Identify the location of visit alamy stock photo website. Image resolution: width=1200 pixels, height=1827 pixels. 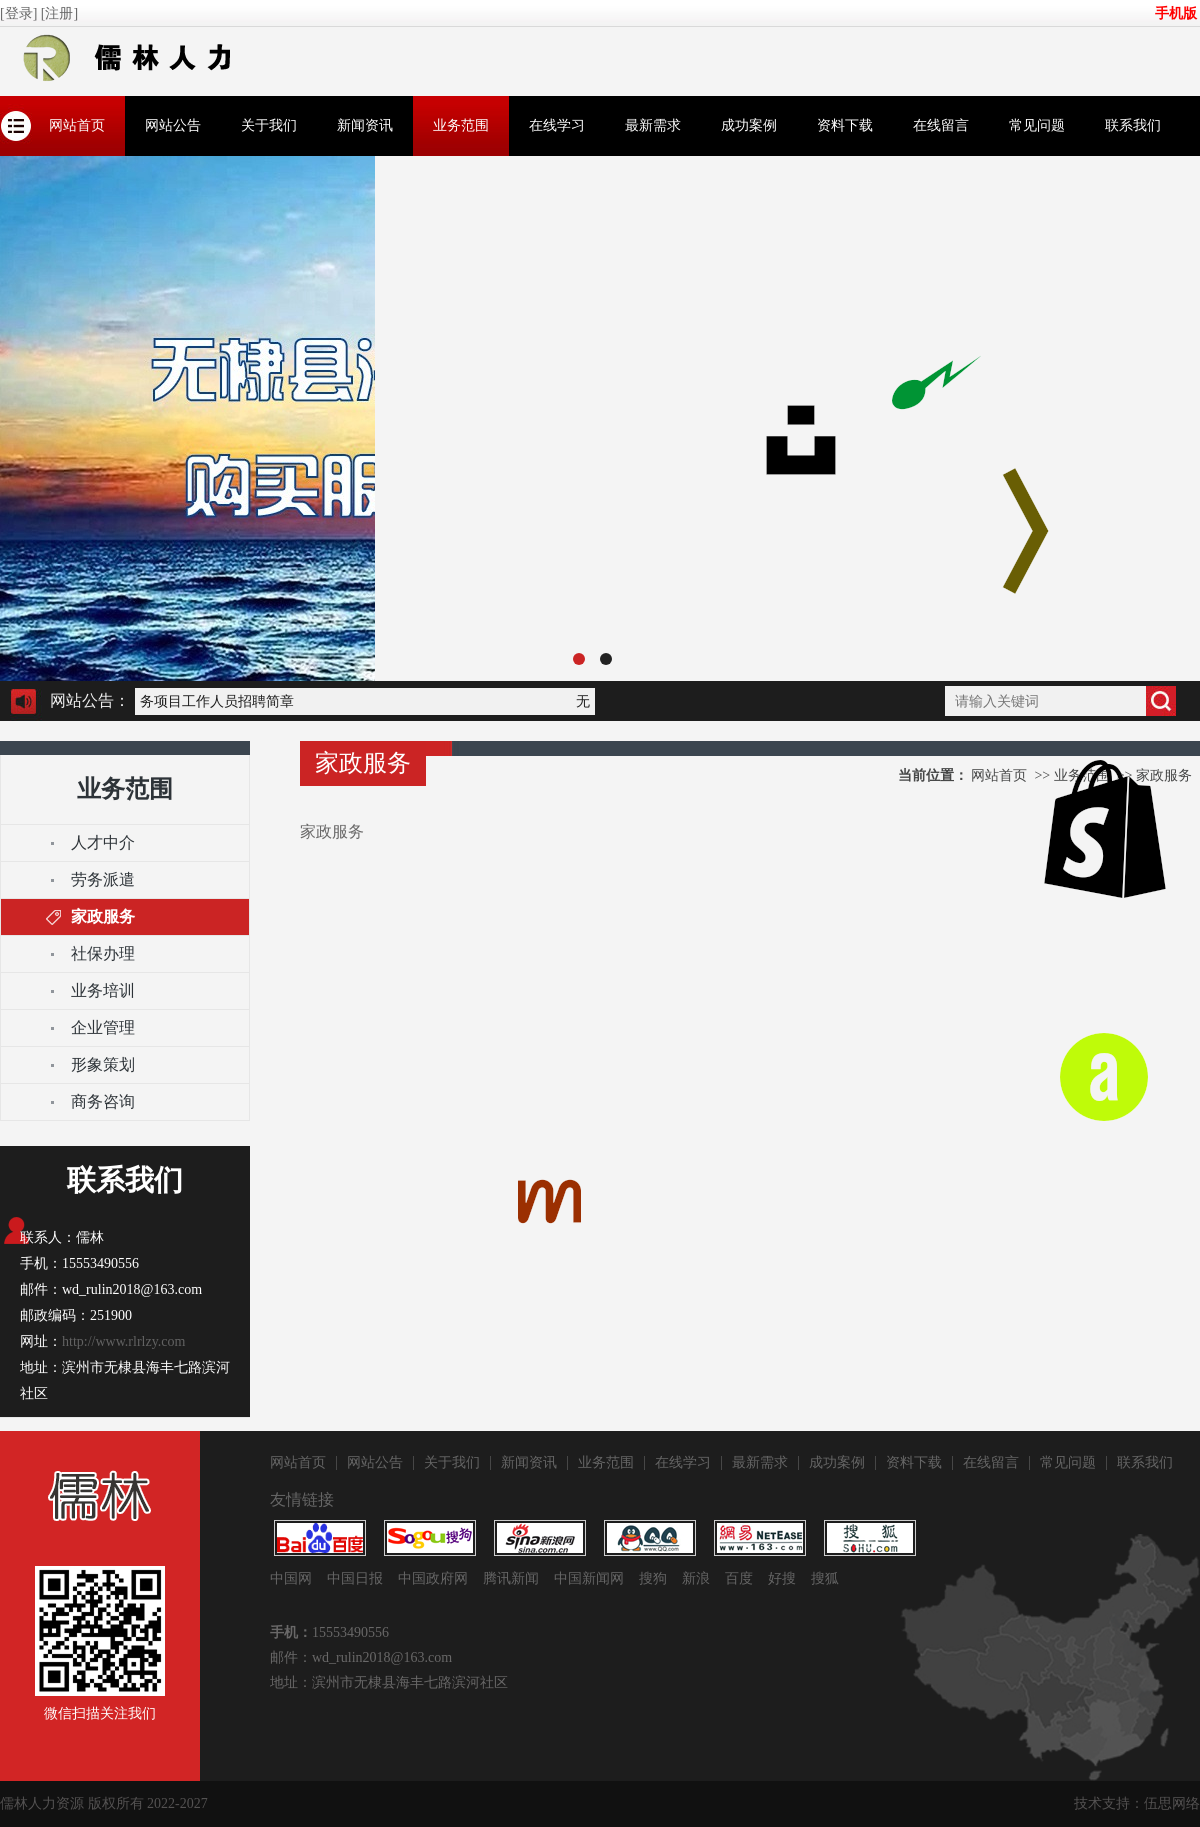
(1104, 1077).